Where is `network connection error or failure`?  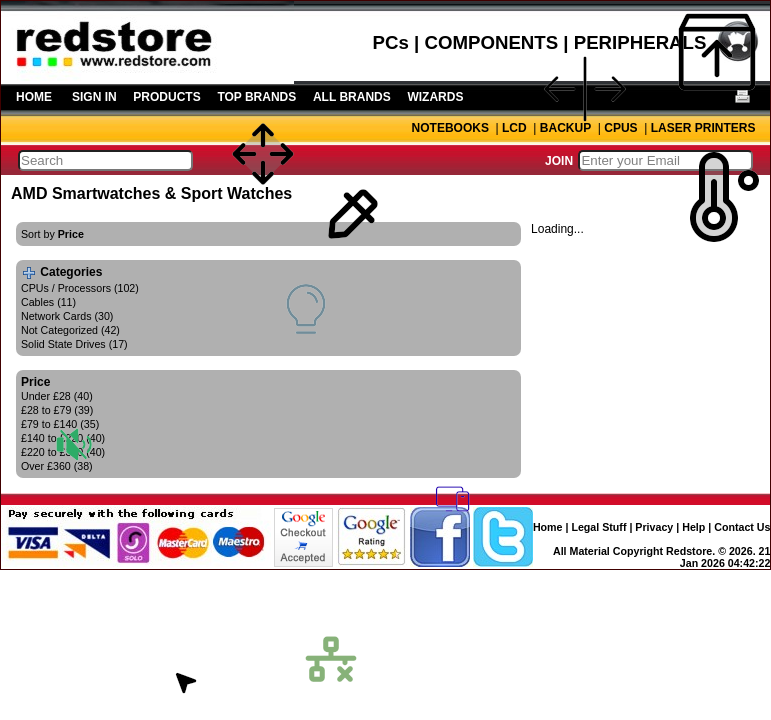
network connection error or failure is located at coordinates (331, 660).